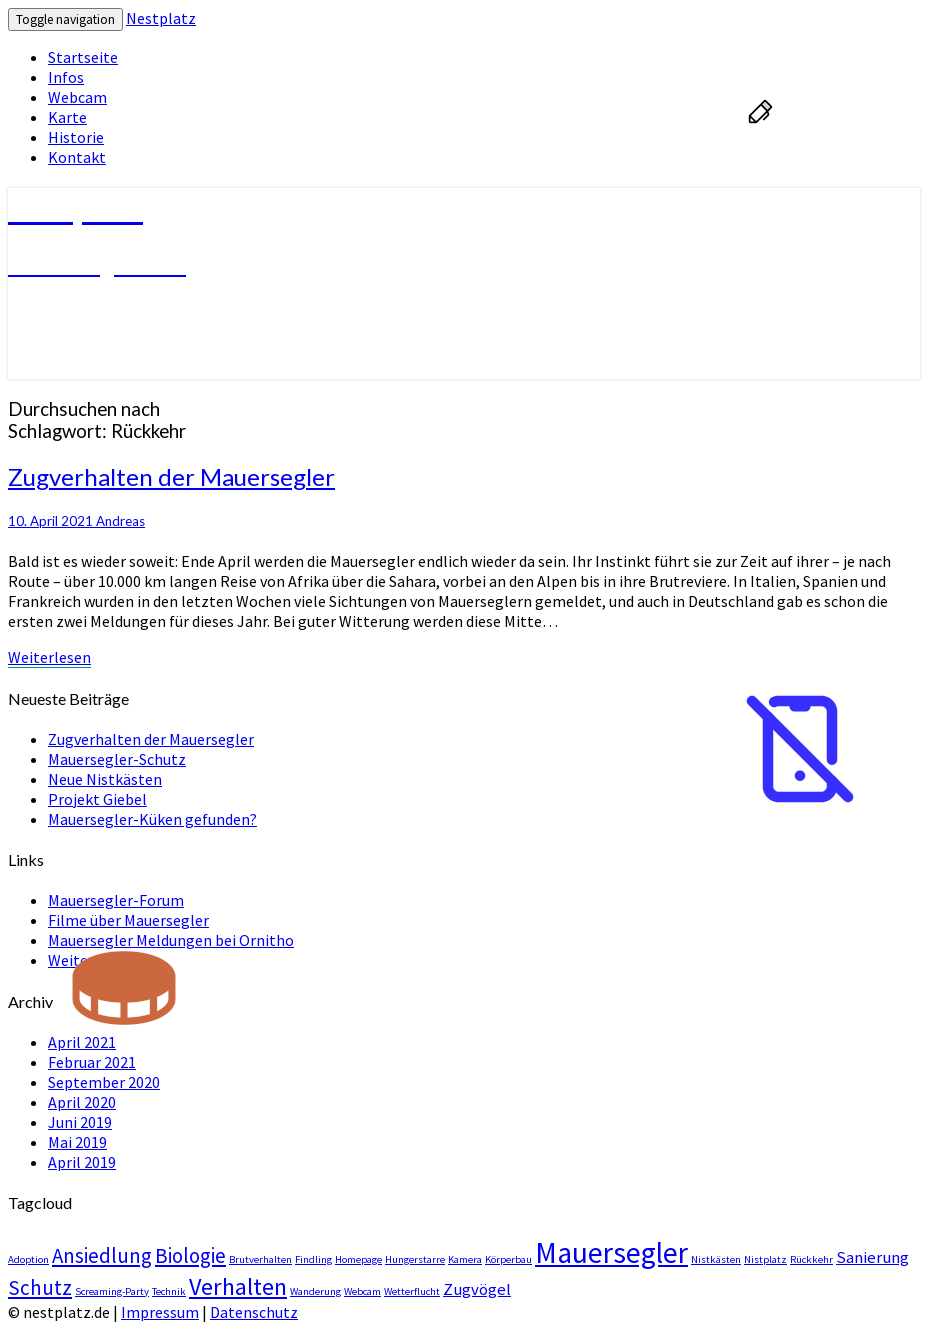 Image resolution: width=928 pixels, height=1330 pixels. I want to click on disable mobile device, so click(800, 749).